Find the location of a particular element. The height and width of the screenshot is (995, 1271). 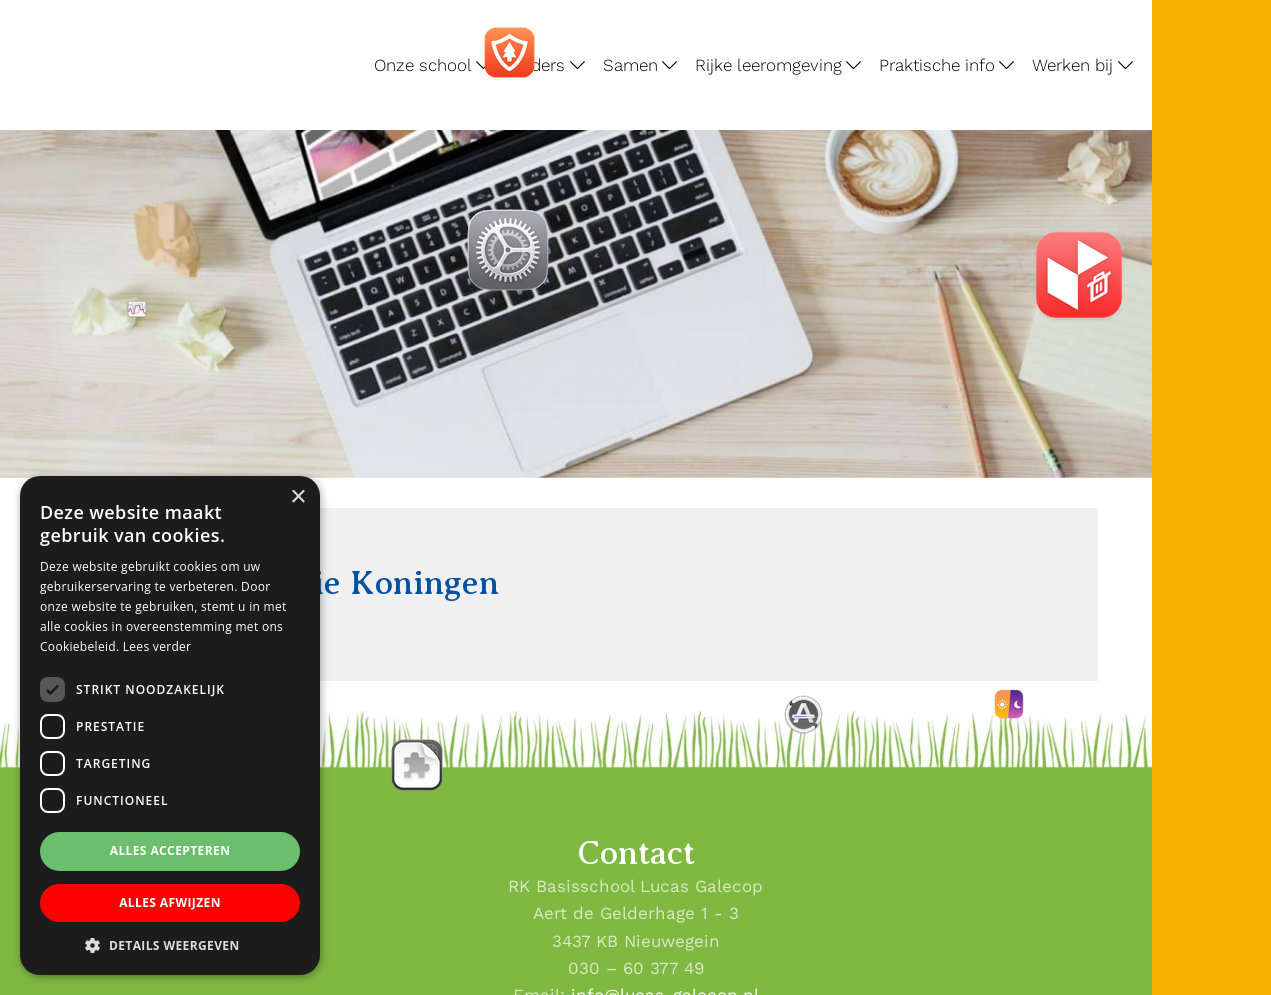

open system settings is located at coordinates (508, 250).